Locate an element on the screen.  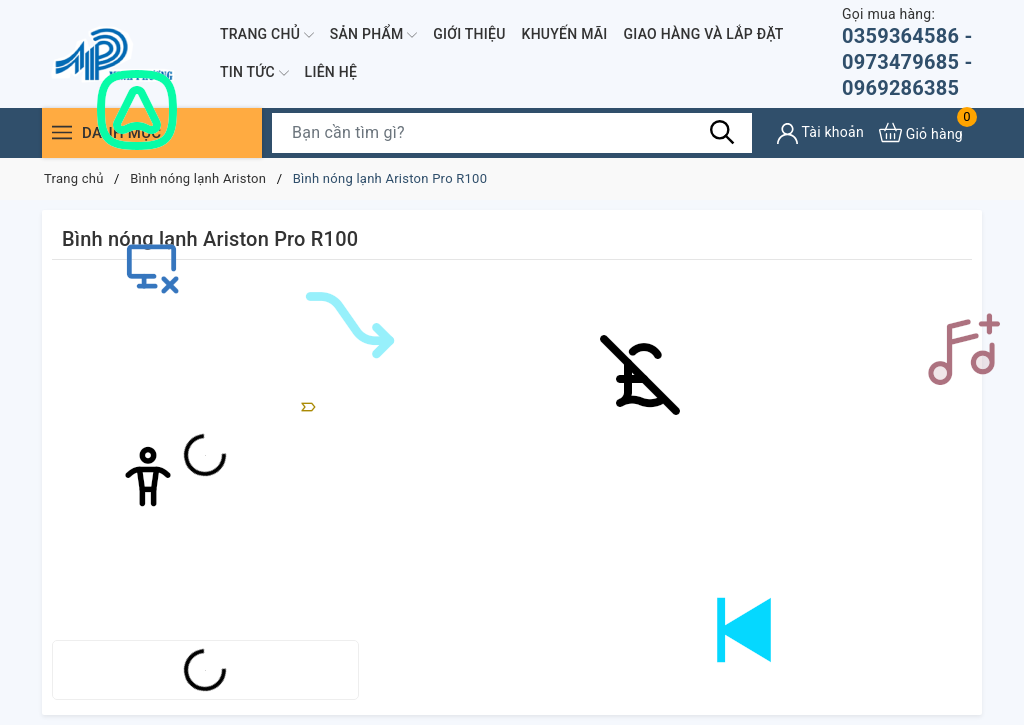
skip to previous track is located at coordinates (744, 630).